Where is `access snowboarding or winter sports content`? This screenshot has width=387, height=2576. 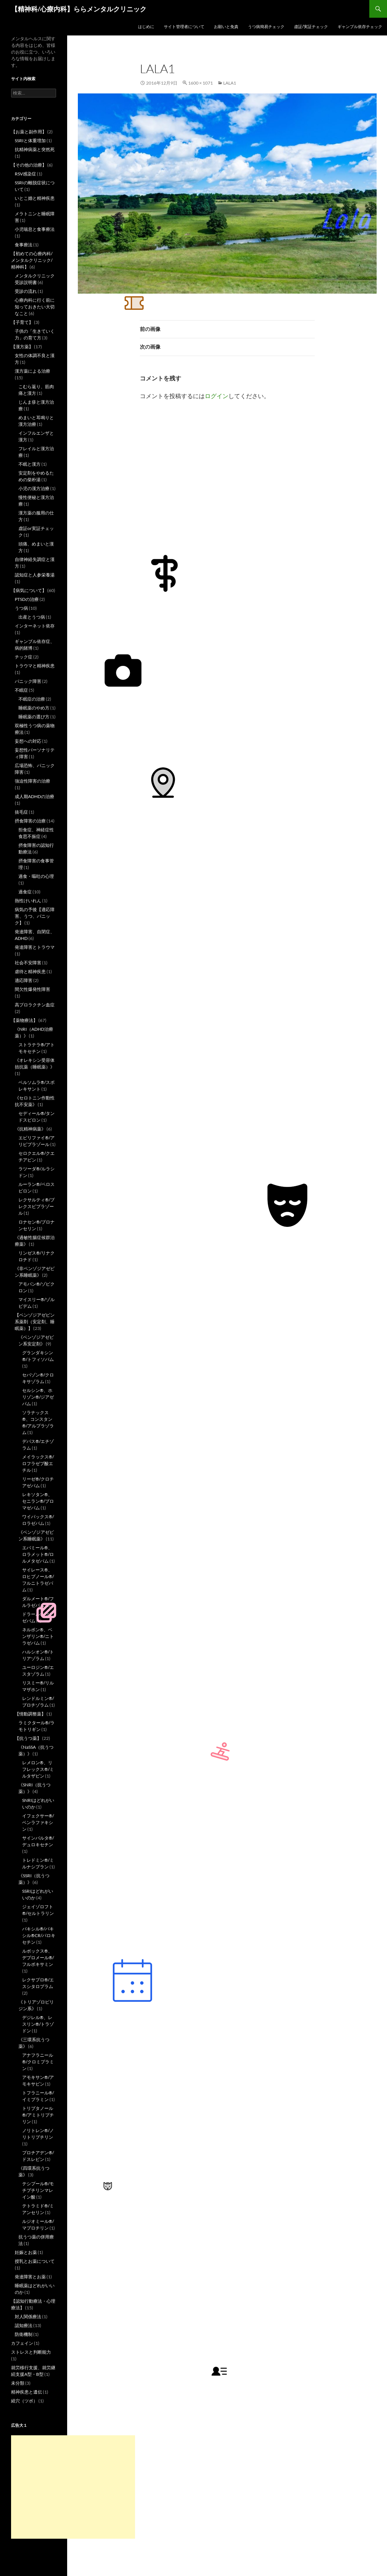
access snowboarding or winter sports content is located at coordinates (221, 1751).